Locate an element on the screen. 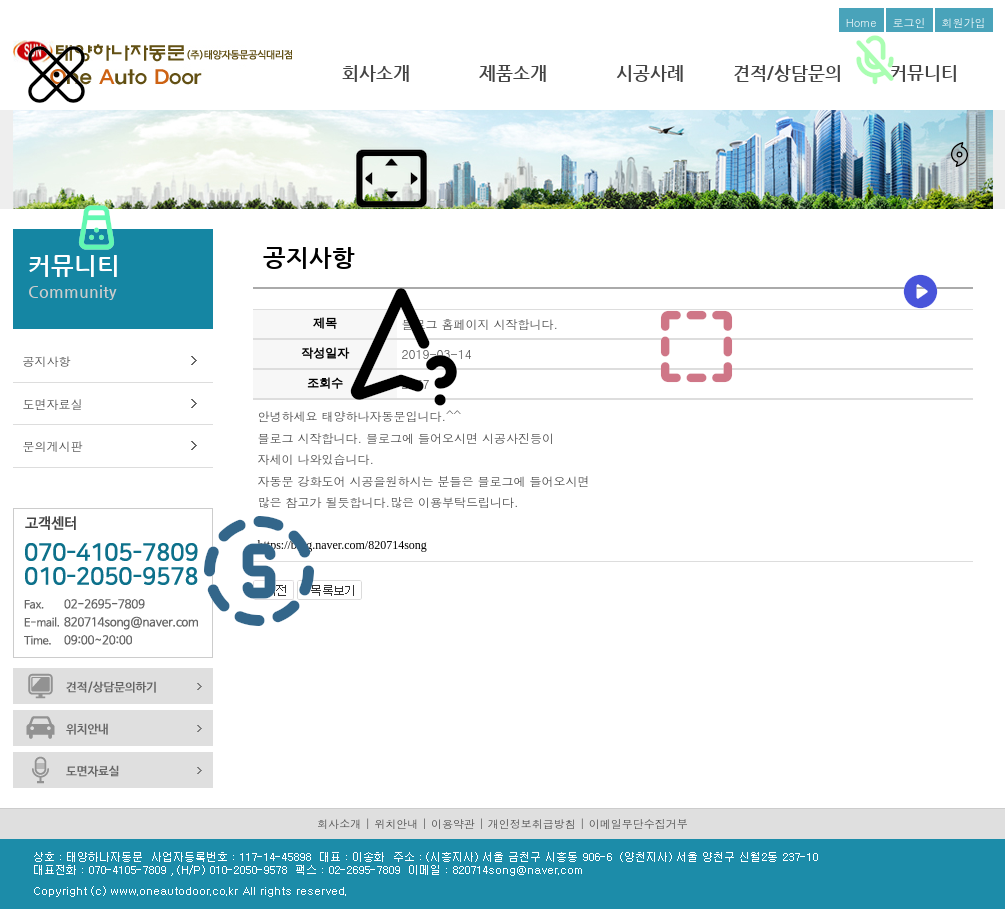 This screenshot has height=909, width=1005. mute your microphone is located at coordinates (875, 59).